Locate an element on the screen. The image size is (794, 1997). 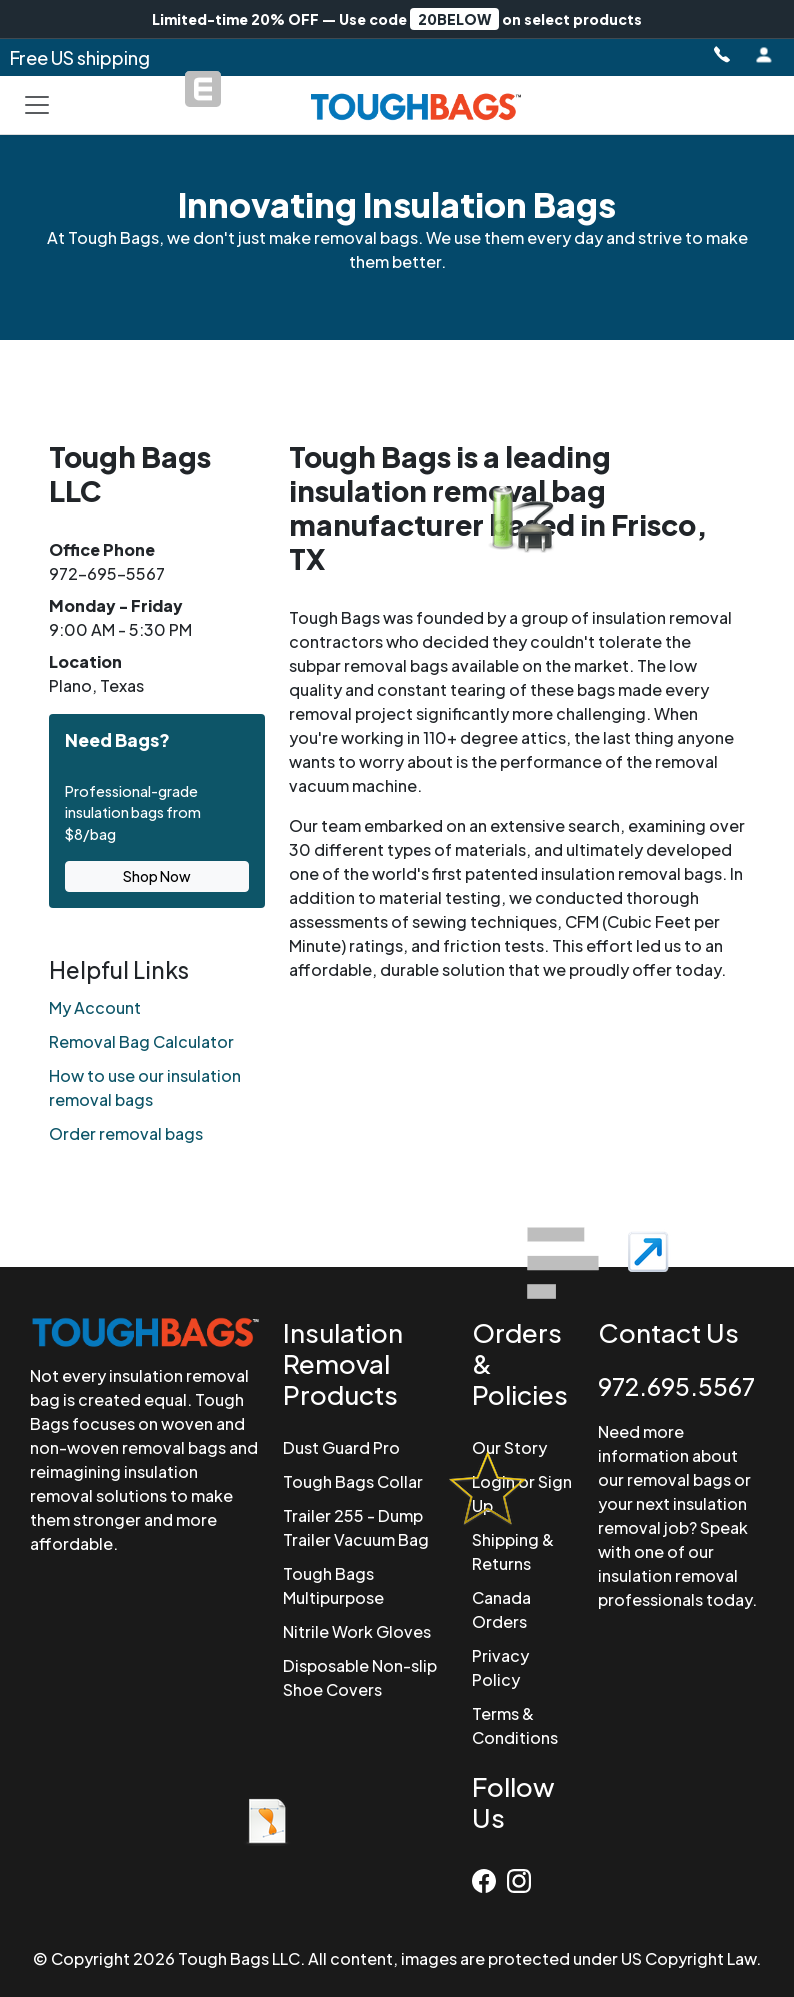
align text to the left margin is located at coordinates (563, 1263).